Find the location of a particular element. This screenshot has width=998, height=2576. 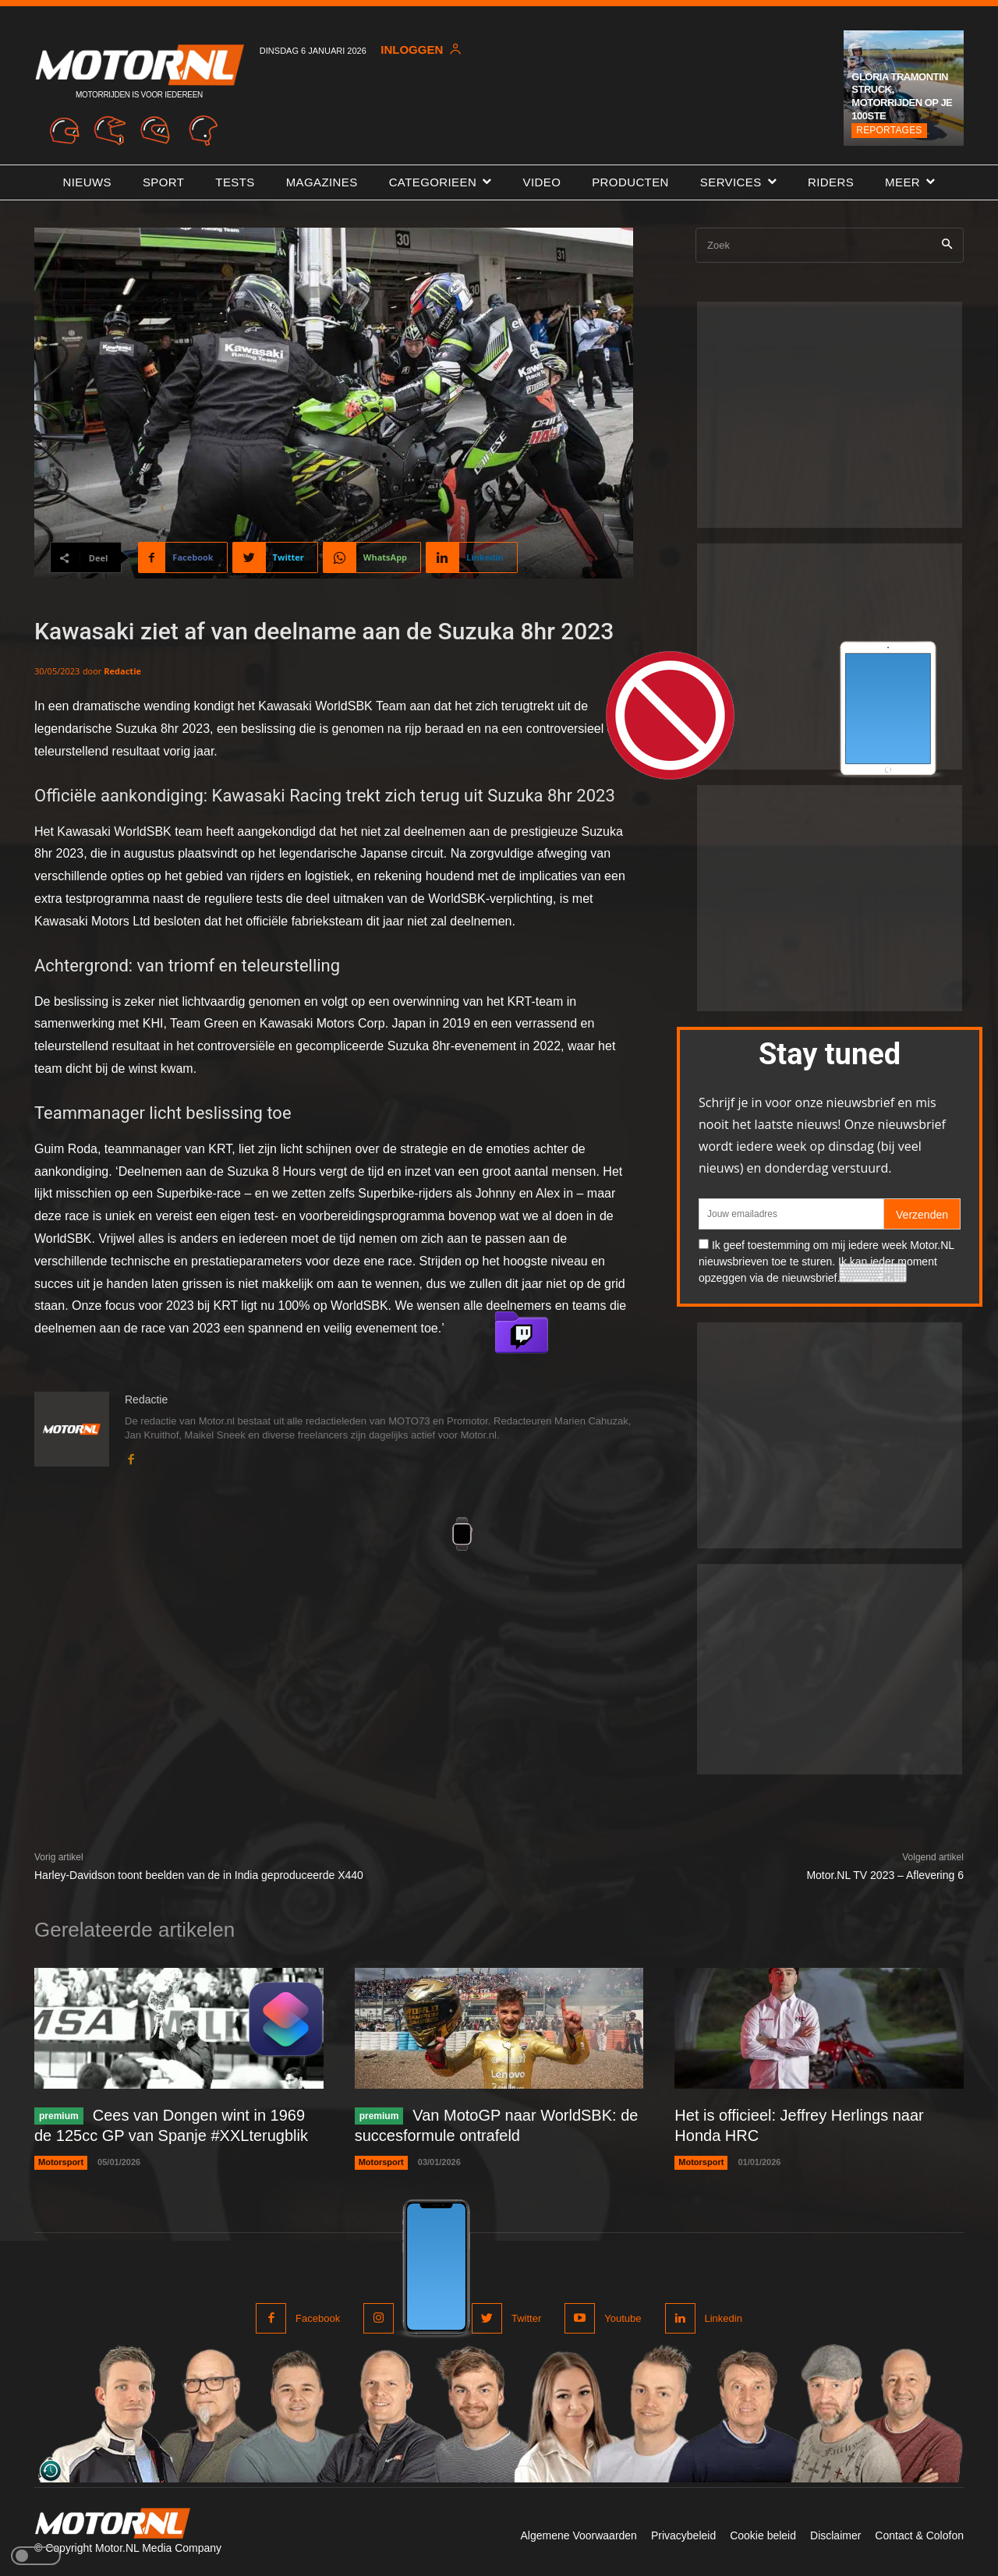

apple watch series 9 device icon is located at coordinates (462, 1534).